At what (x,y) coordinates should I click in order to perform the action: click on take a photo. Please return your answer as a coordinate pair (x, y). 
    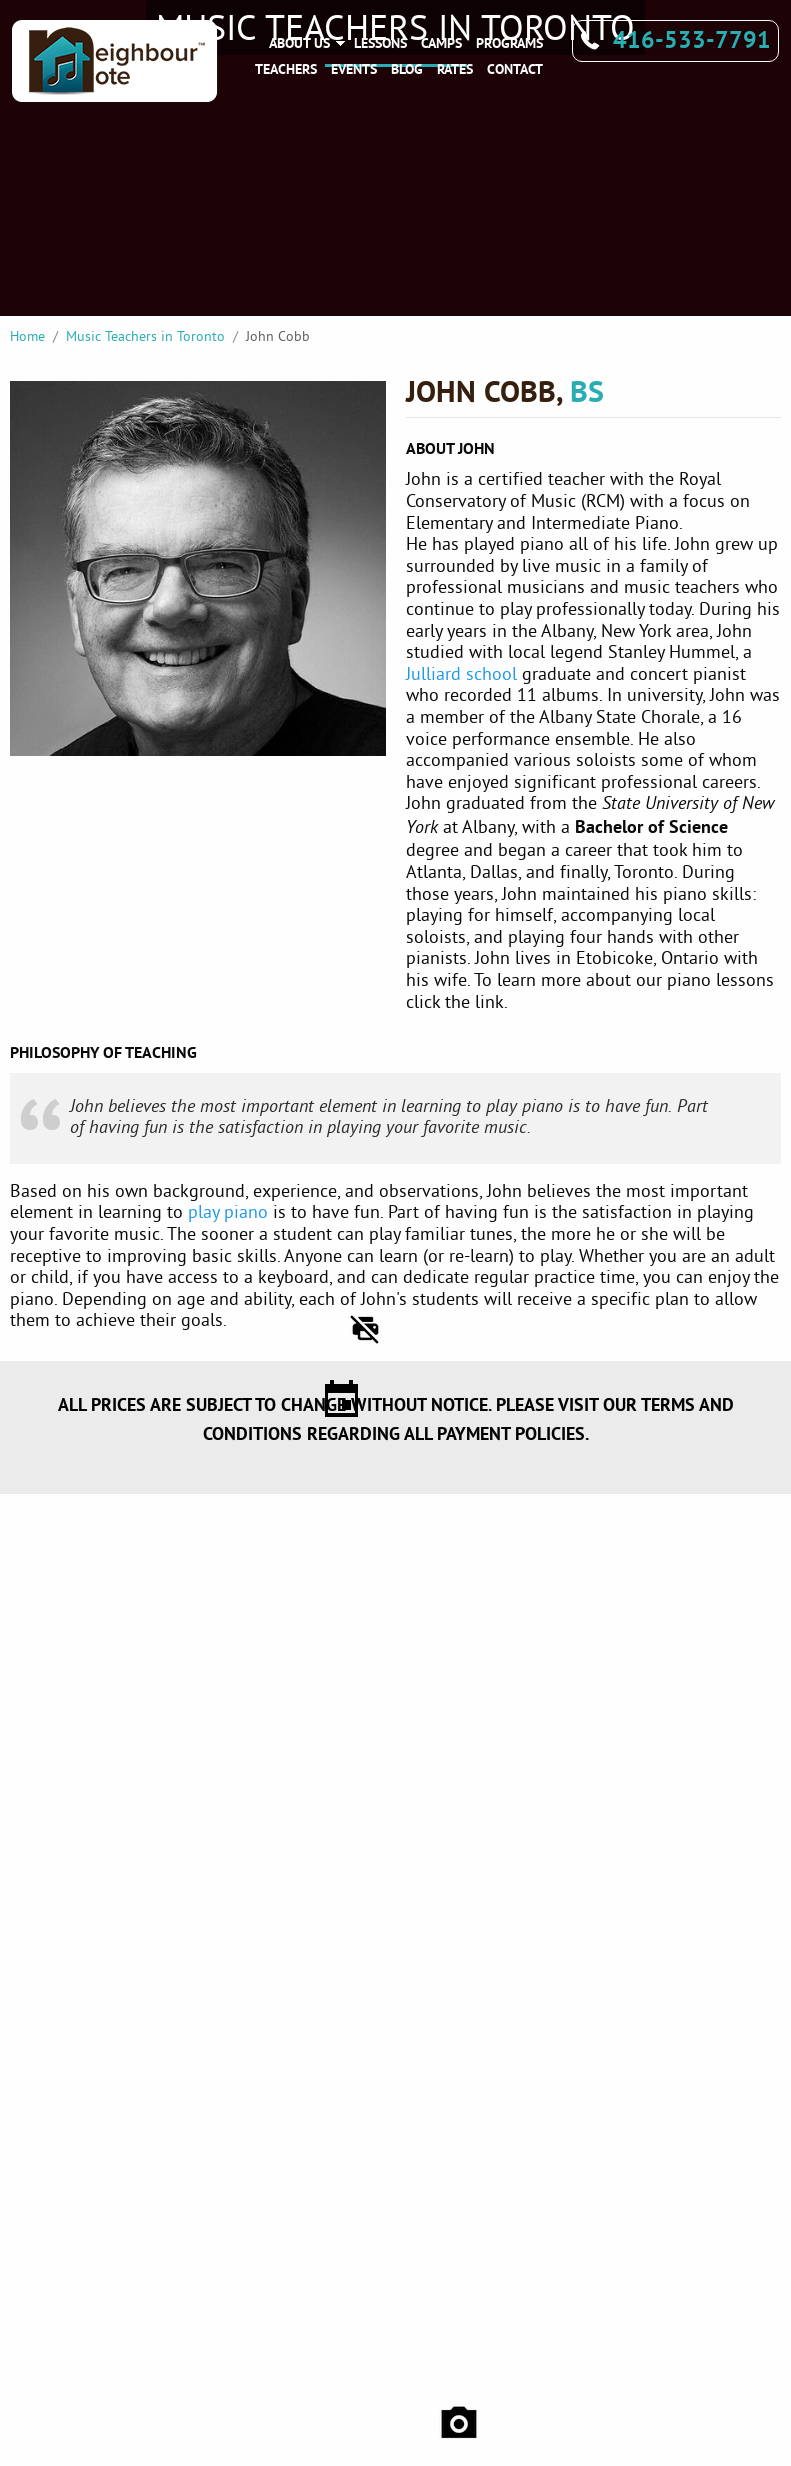
    Looking at the image, I should click on (459, 2424).